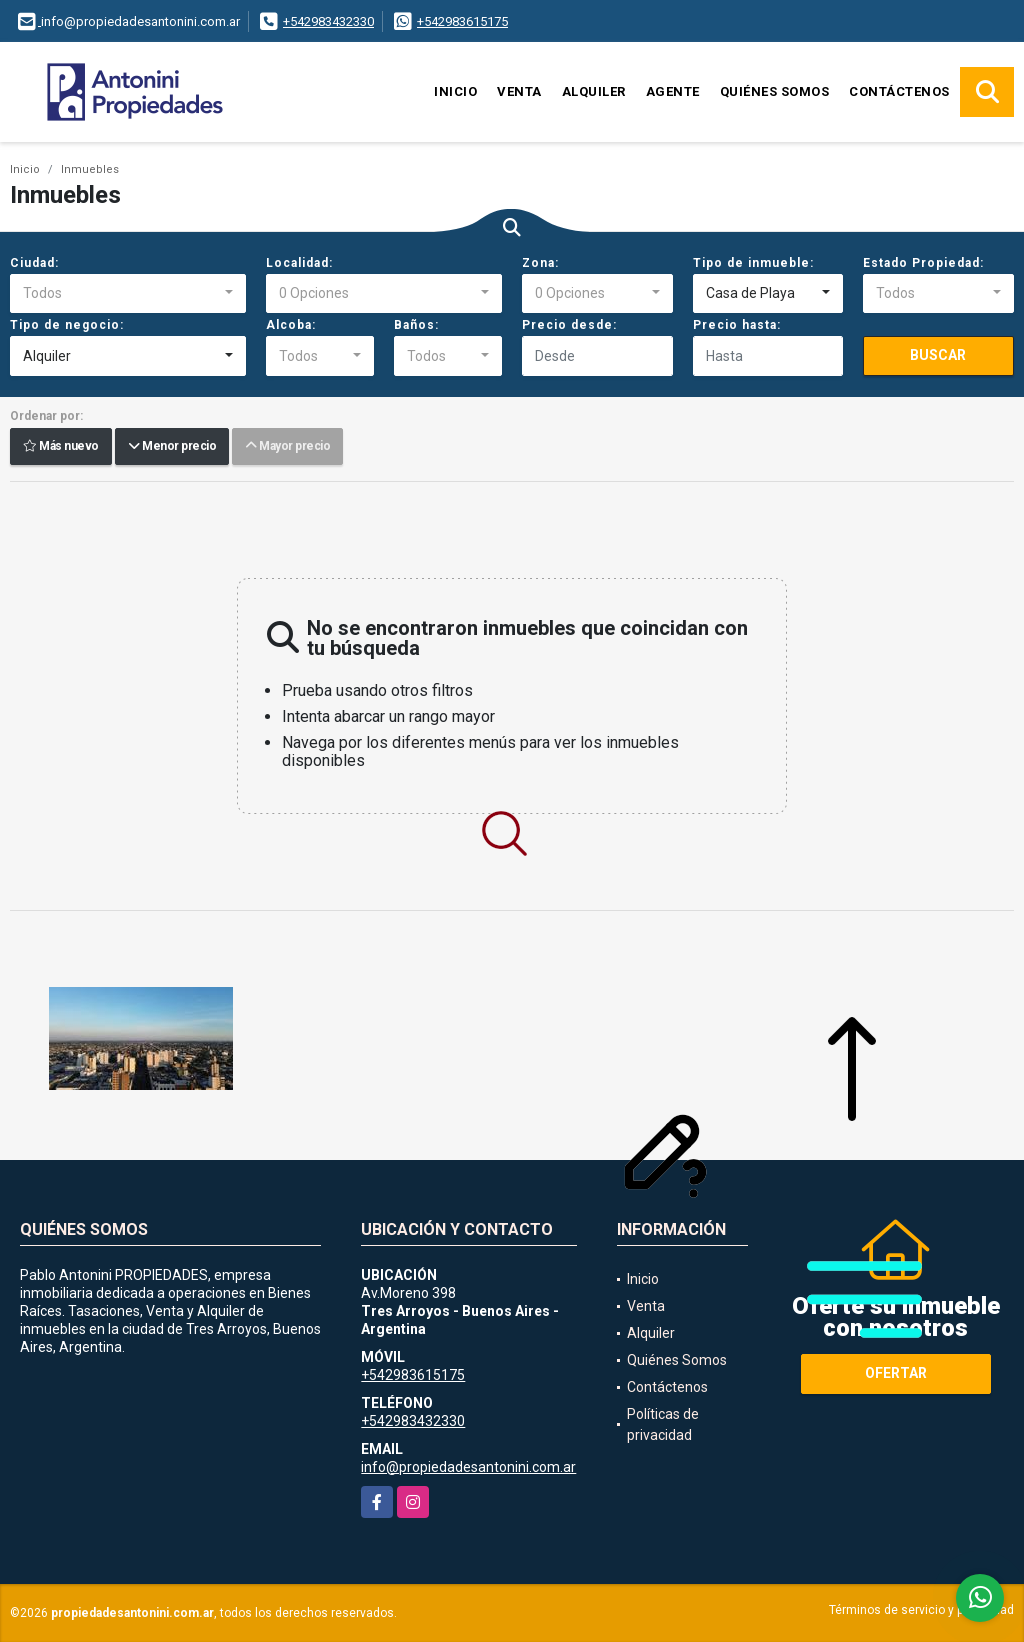  What do you see at coordinates (852, 1069) in the screenshot?
I see `scroll to top of page` at bounding box center [852, 1069].